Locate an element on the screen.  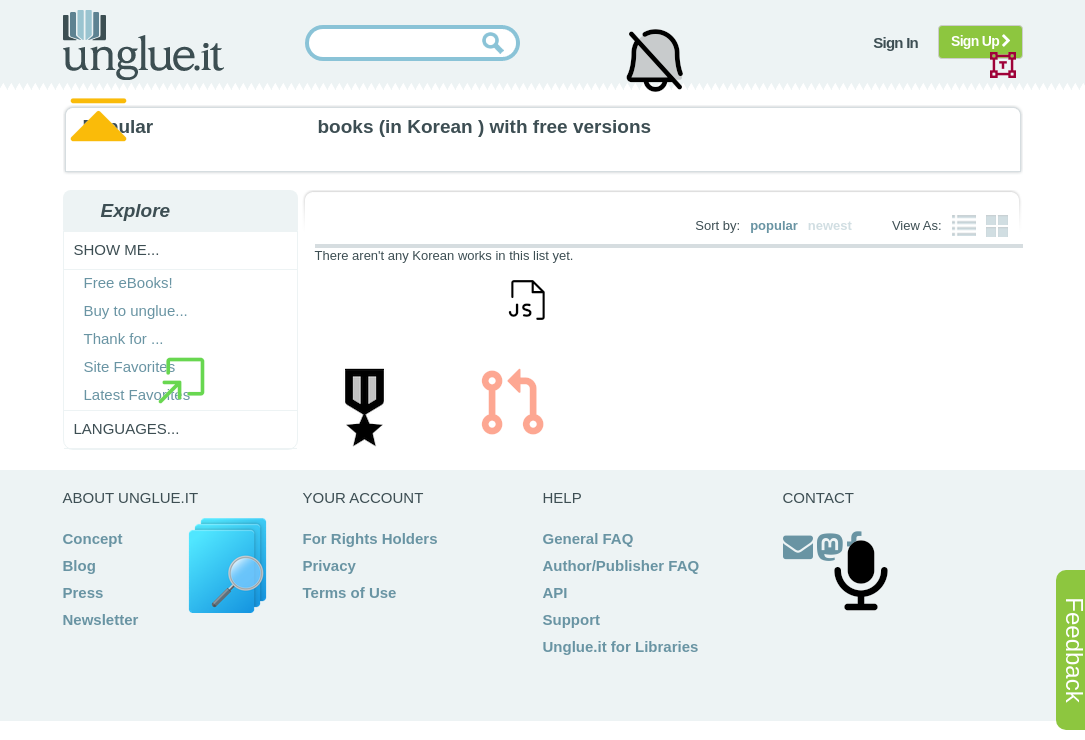
javascript file in a project directory is located at coordinates (528, 300).